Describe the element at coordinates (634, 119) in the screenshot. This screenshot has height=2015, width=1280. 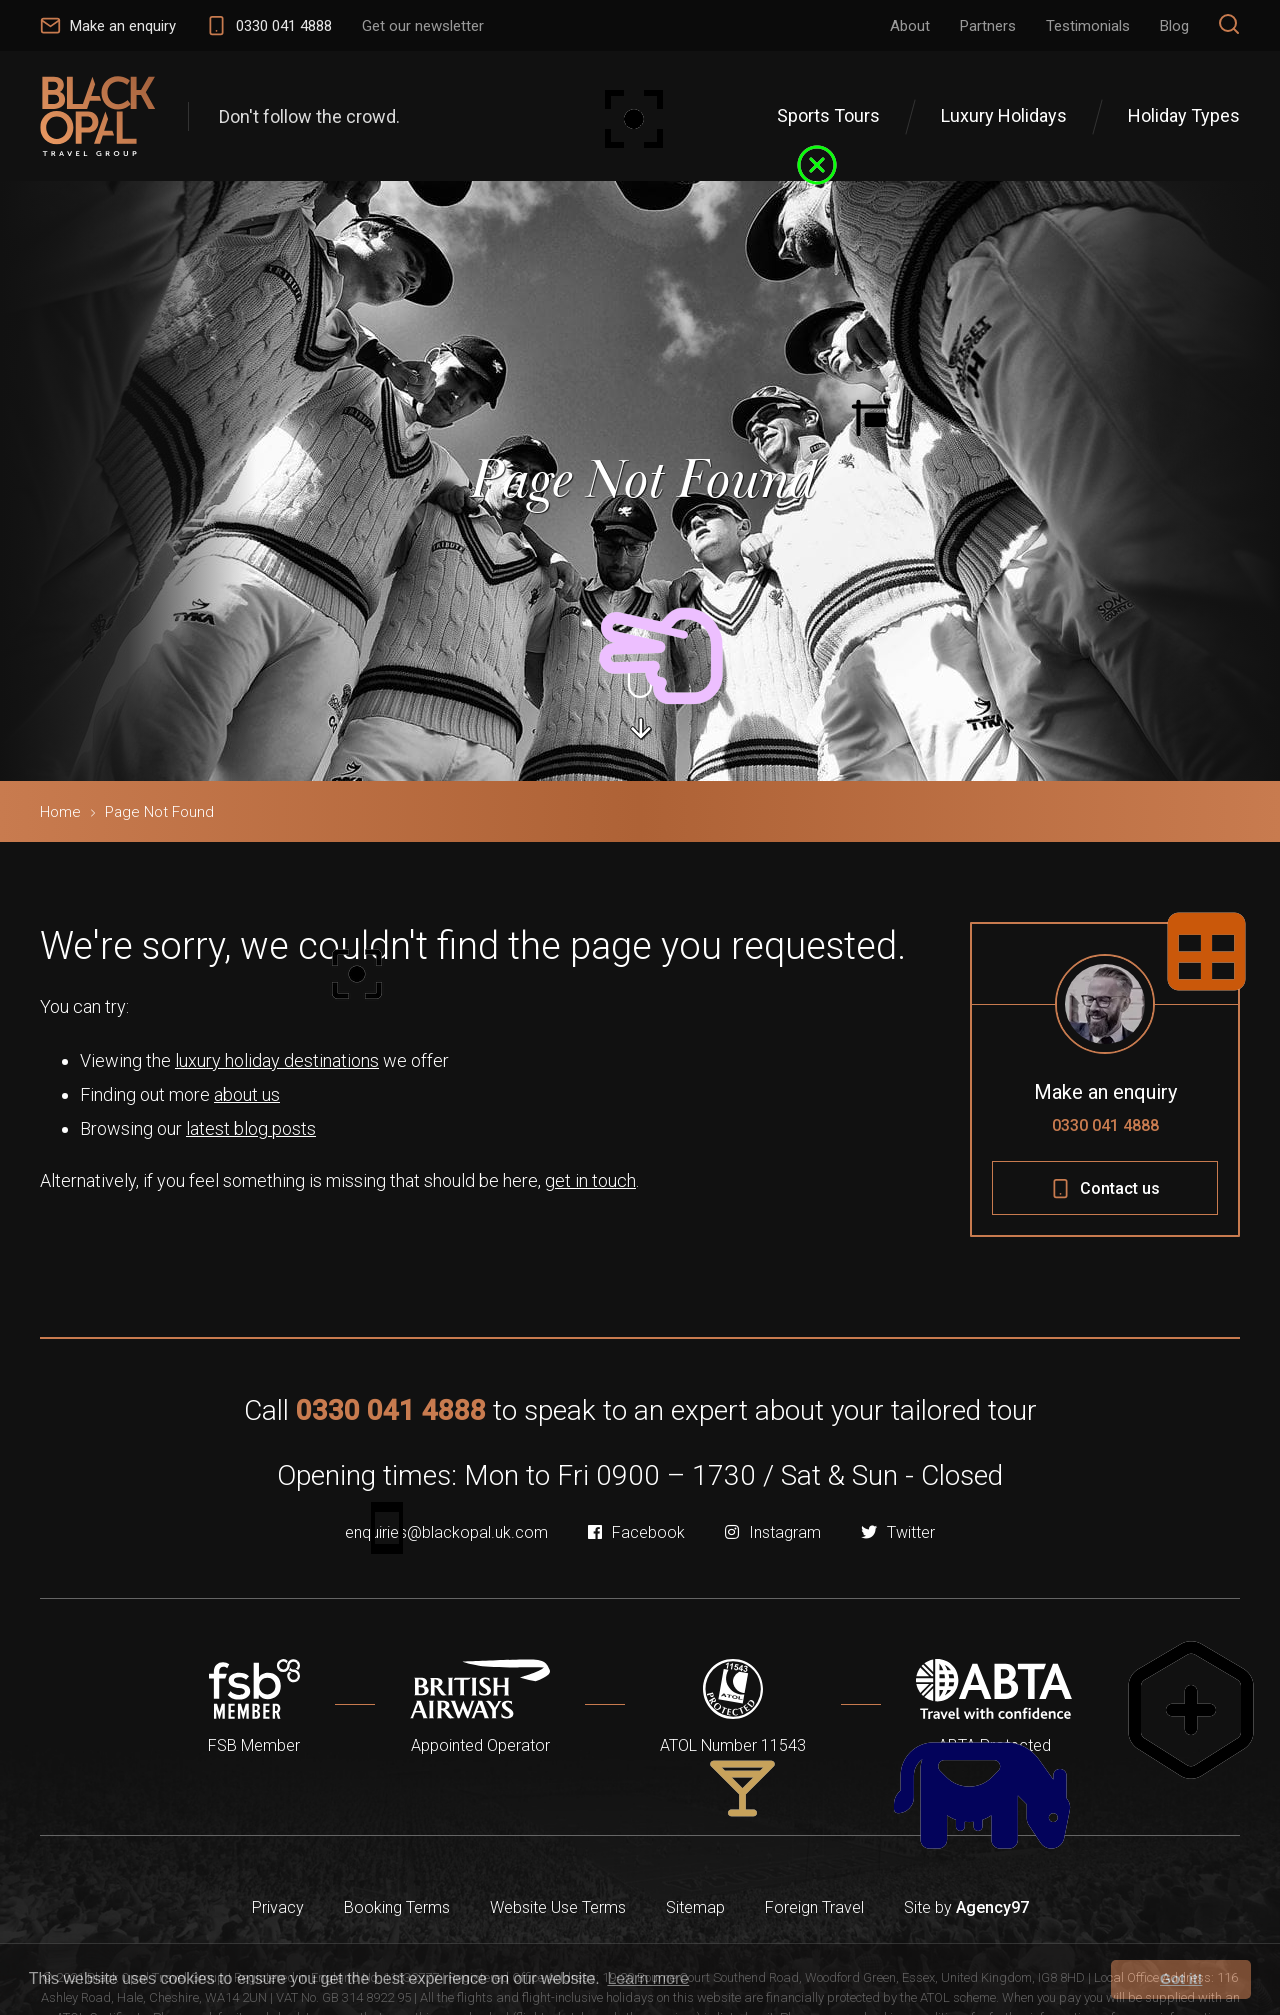
I see `center focus on the camera viewfinder` at that location.